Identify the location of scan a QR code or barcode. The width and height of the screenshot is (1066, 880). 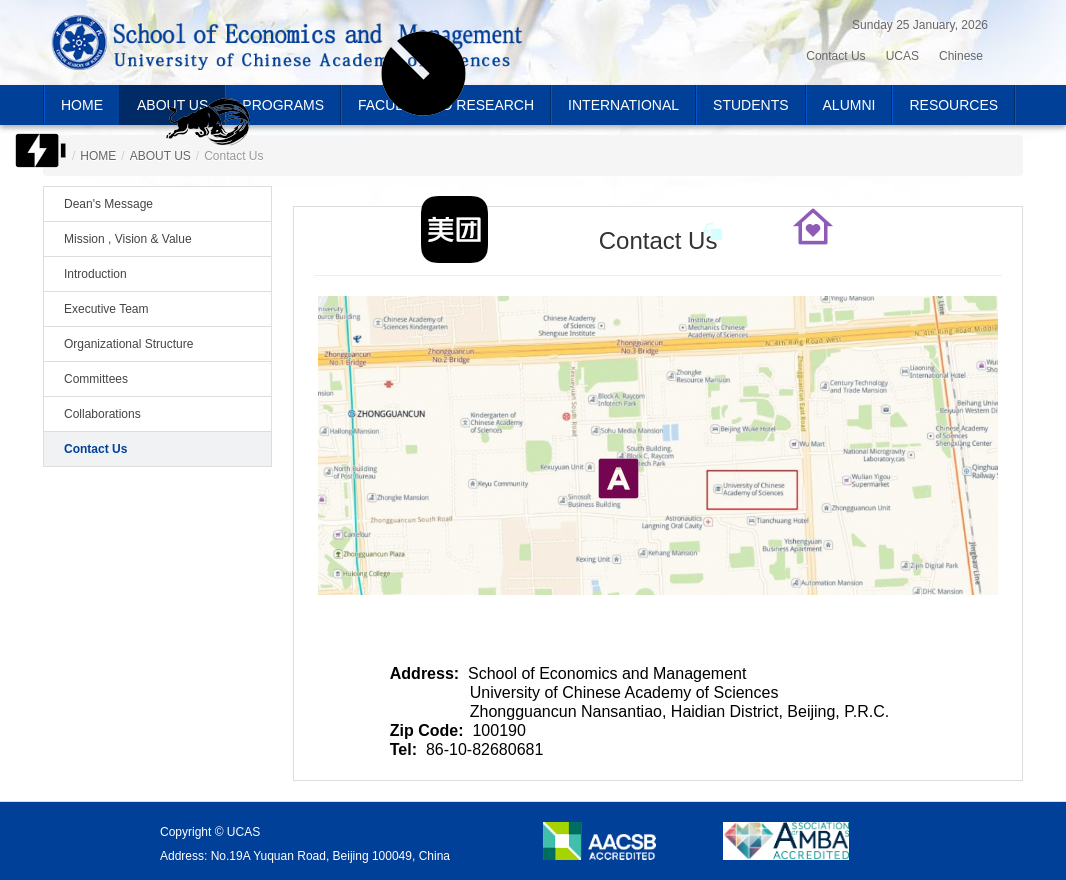
(423, 73).